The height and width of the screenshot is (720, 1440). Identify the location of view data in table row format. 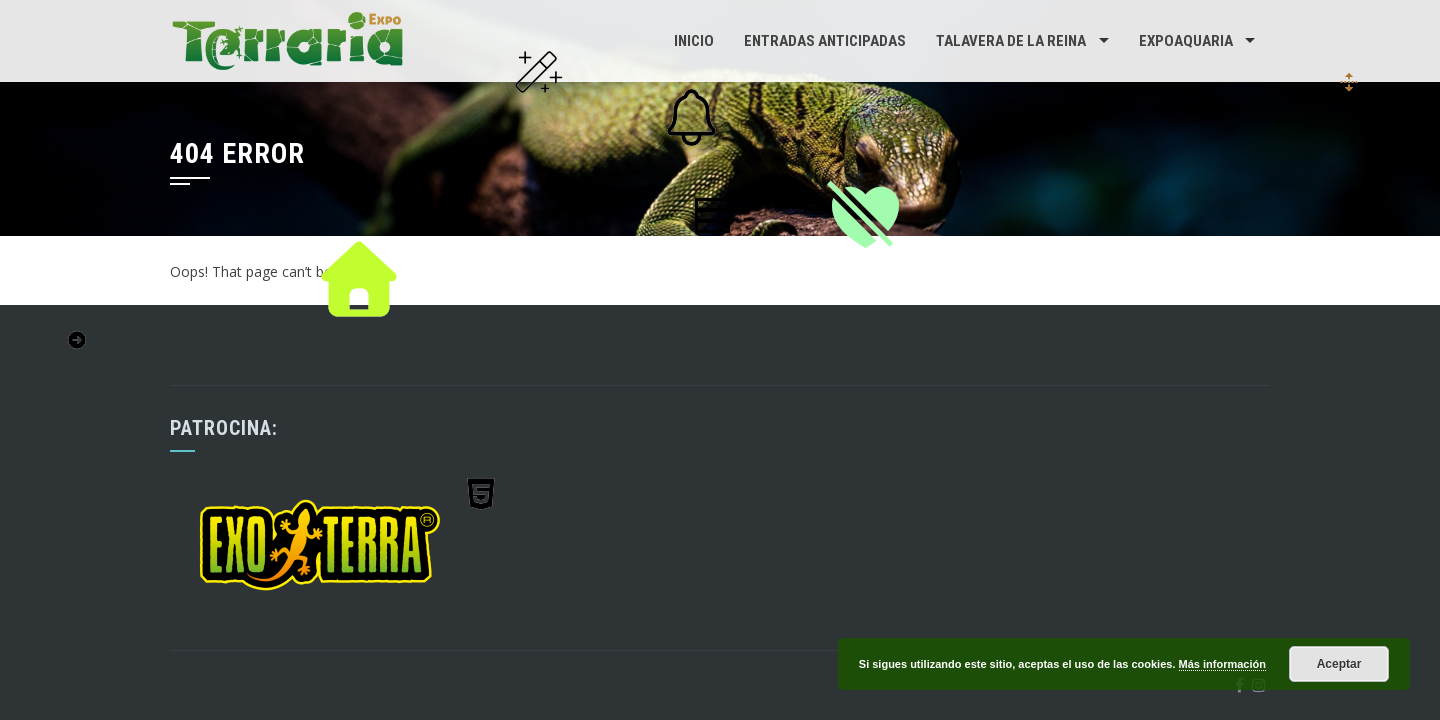
(712, 215).